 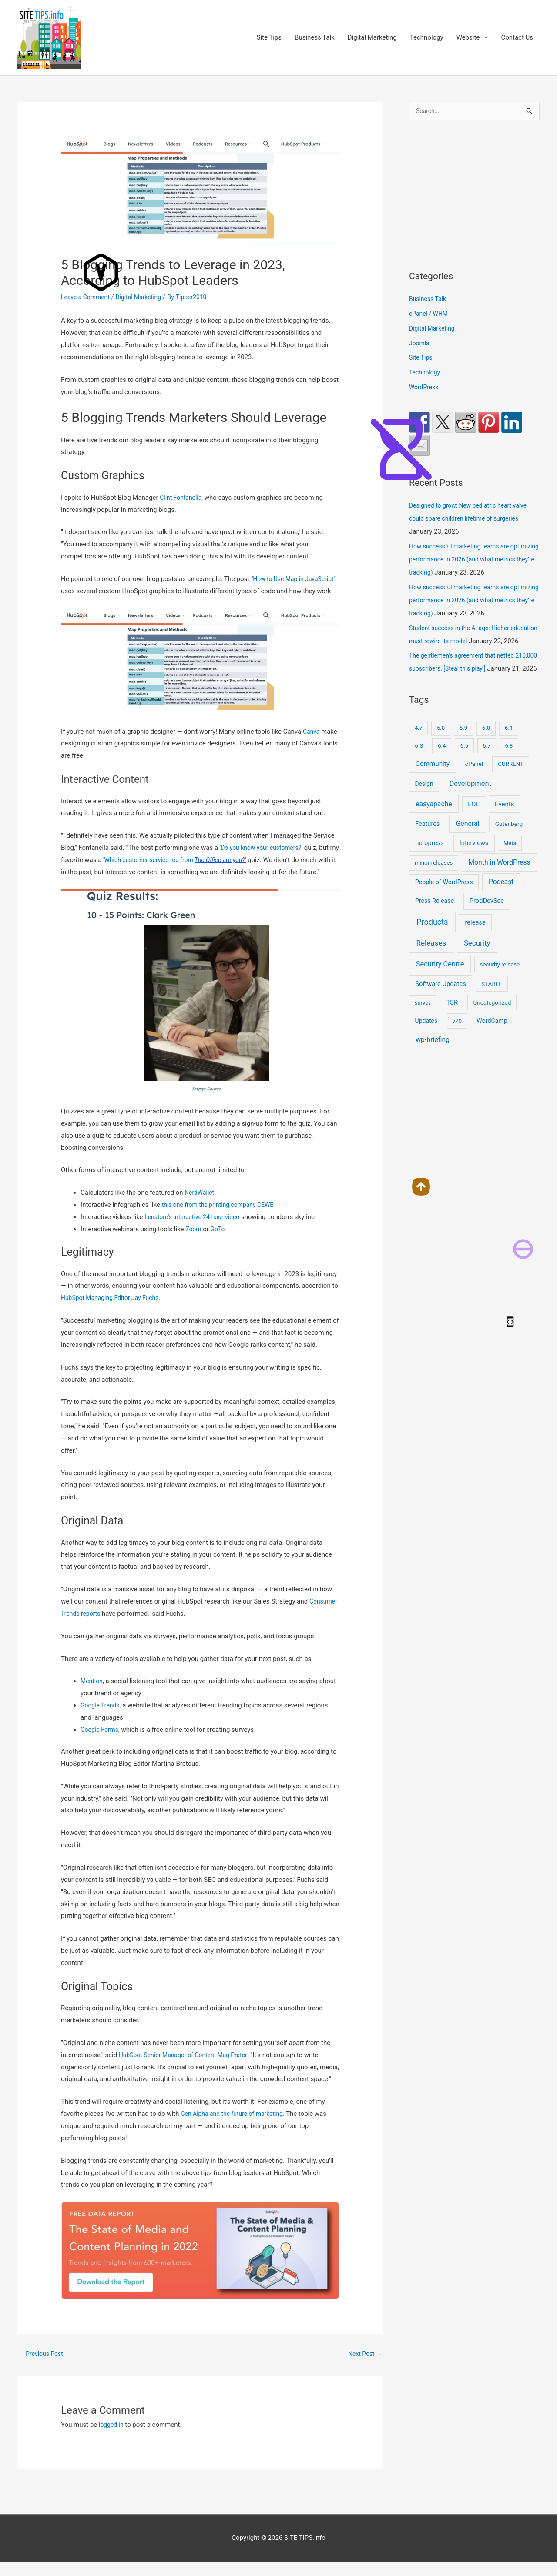 I want to click on enable developer mode on device, so click(x=510, y=1322).